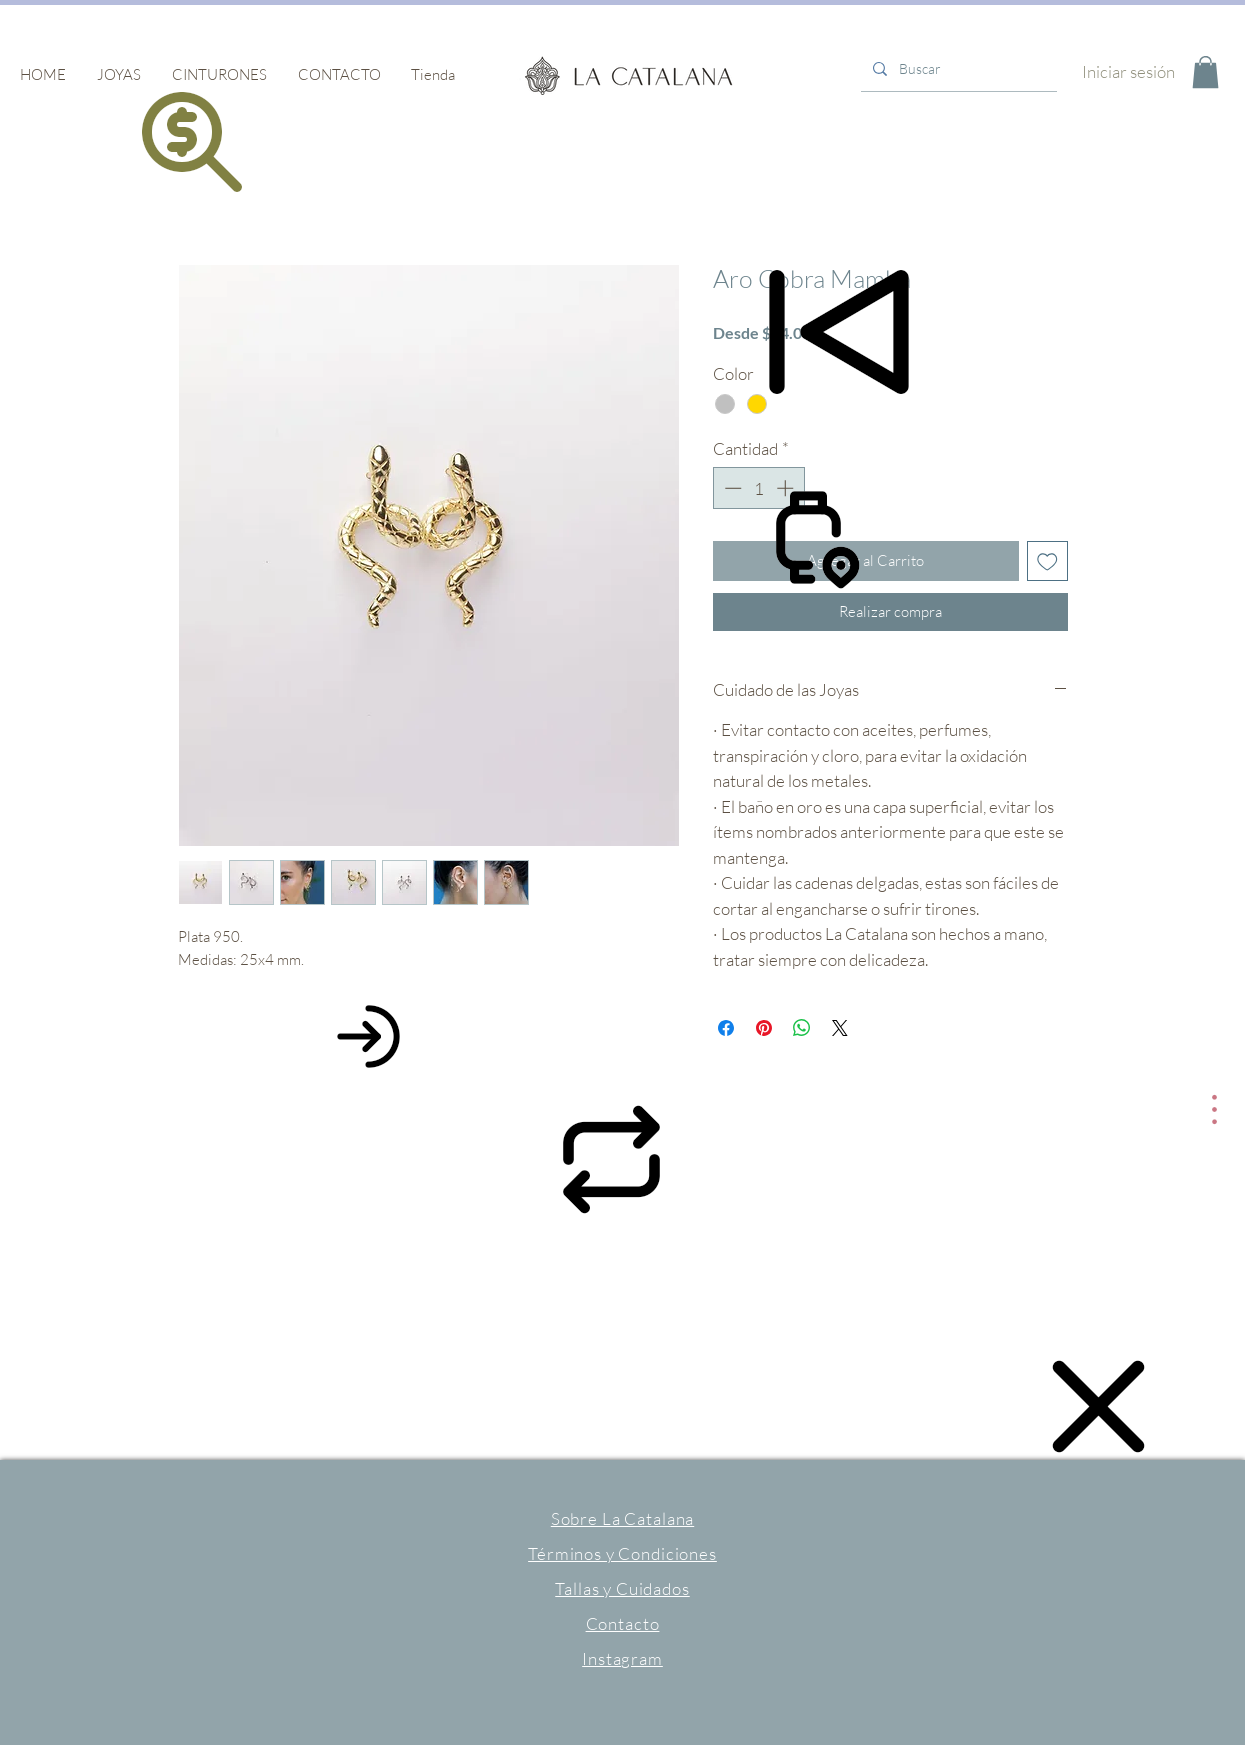 The height and width of the screenshot is (1745, 1245). What do you see at coordinates (808, 537) in the screenshot?
I see `view smartwatch location` at bounding box center [808, 537].